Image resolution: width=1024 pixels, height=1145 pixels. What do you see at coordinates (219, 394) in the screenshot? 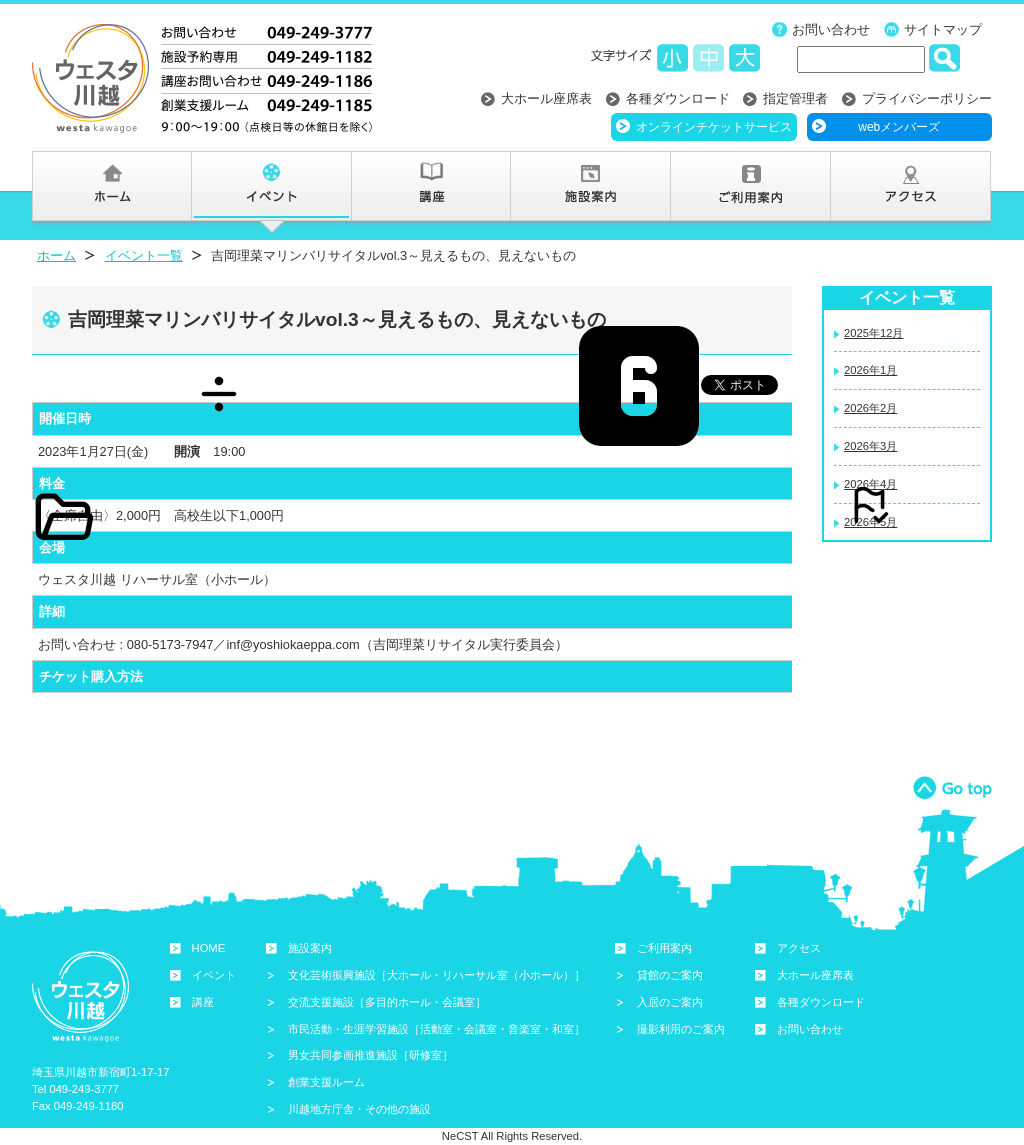
I see `perform a division calculation` at bounding box center [219, 394].